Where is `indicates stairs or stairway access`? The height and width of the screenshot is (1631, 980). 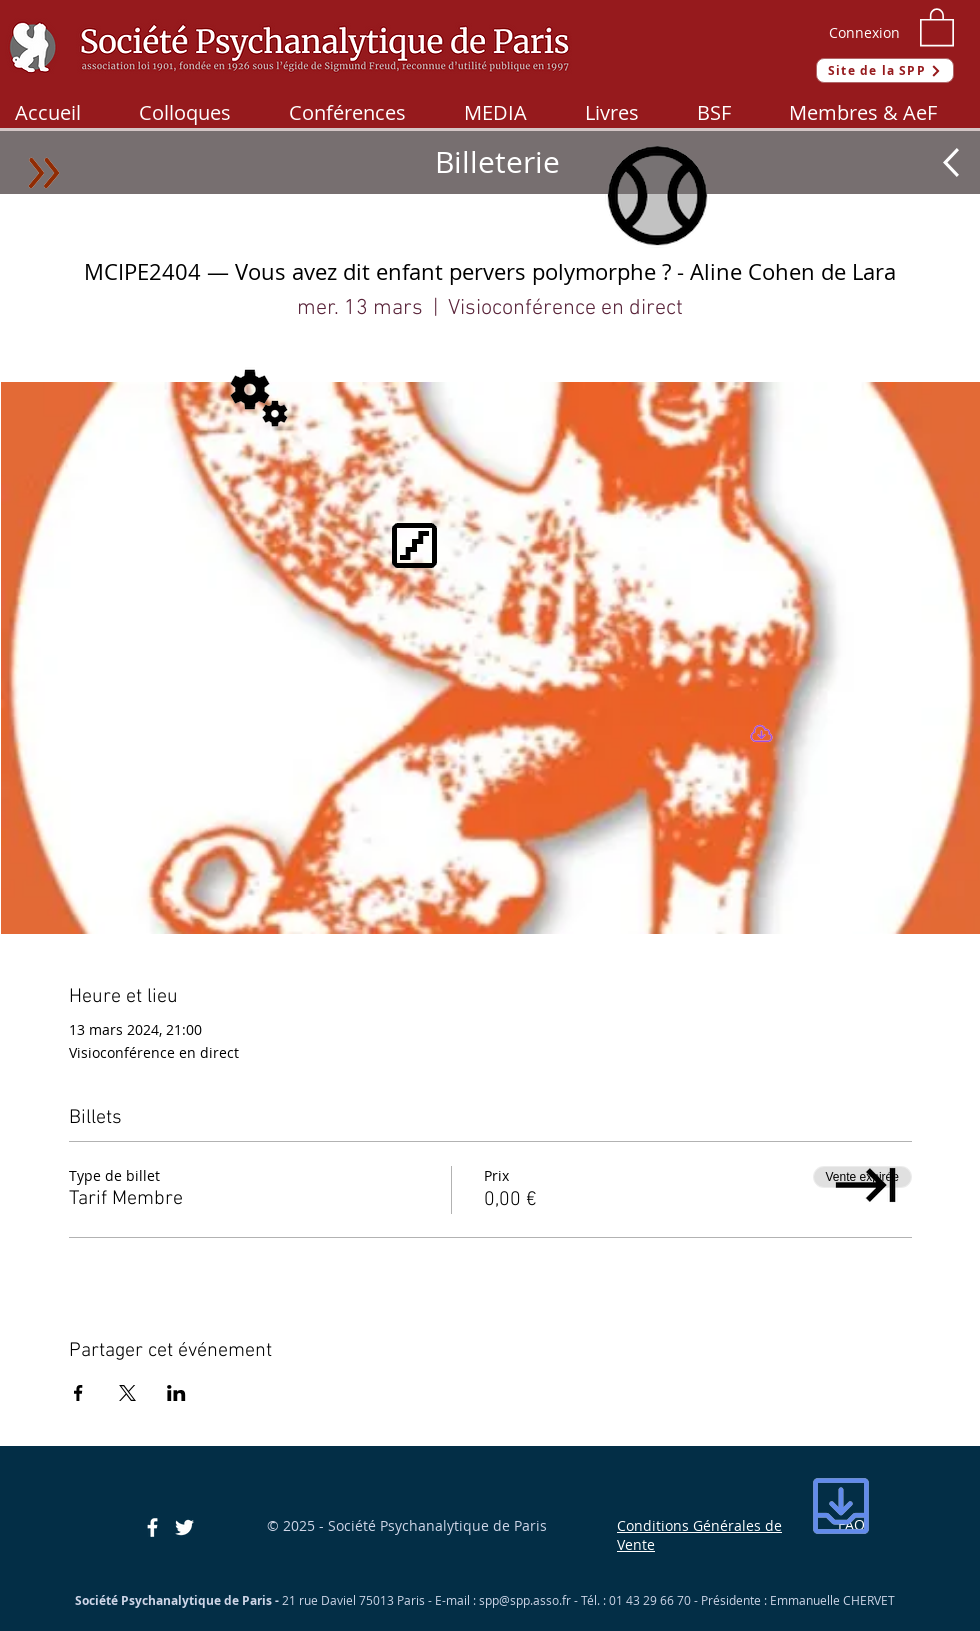 indicates stairs or stairway access is located at coordinates (414, 545).